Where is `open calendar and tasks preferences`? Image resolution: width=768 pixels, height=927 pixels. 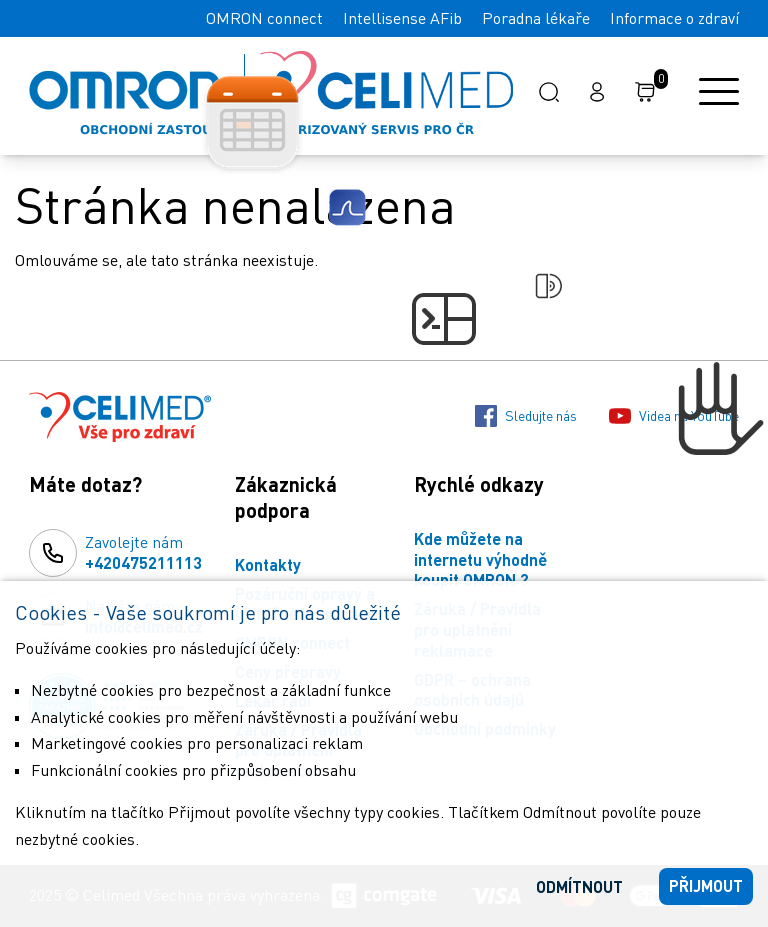
open calendar and tasks preferences is located at coordinates (252, 123).